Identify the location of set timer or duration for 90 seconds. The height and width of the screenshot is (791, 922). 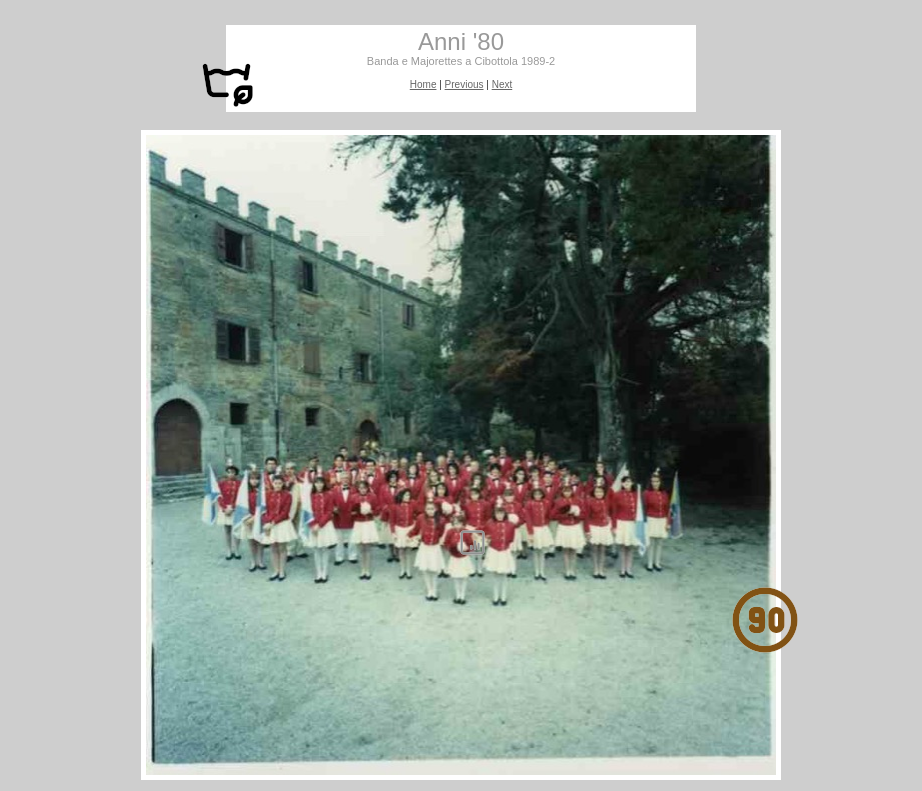
(765, 620).